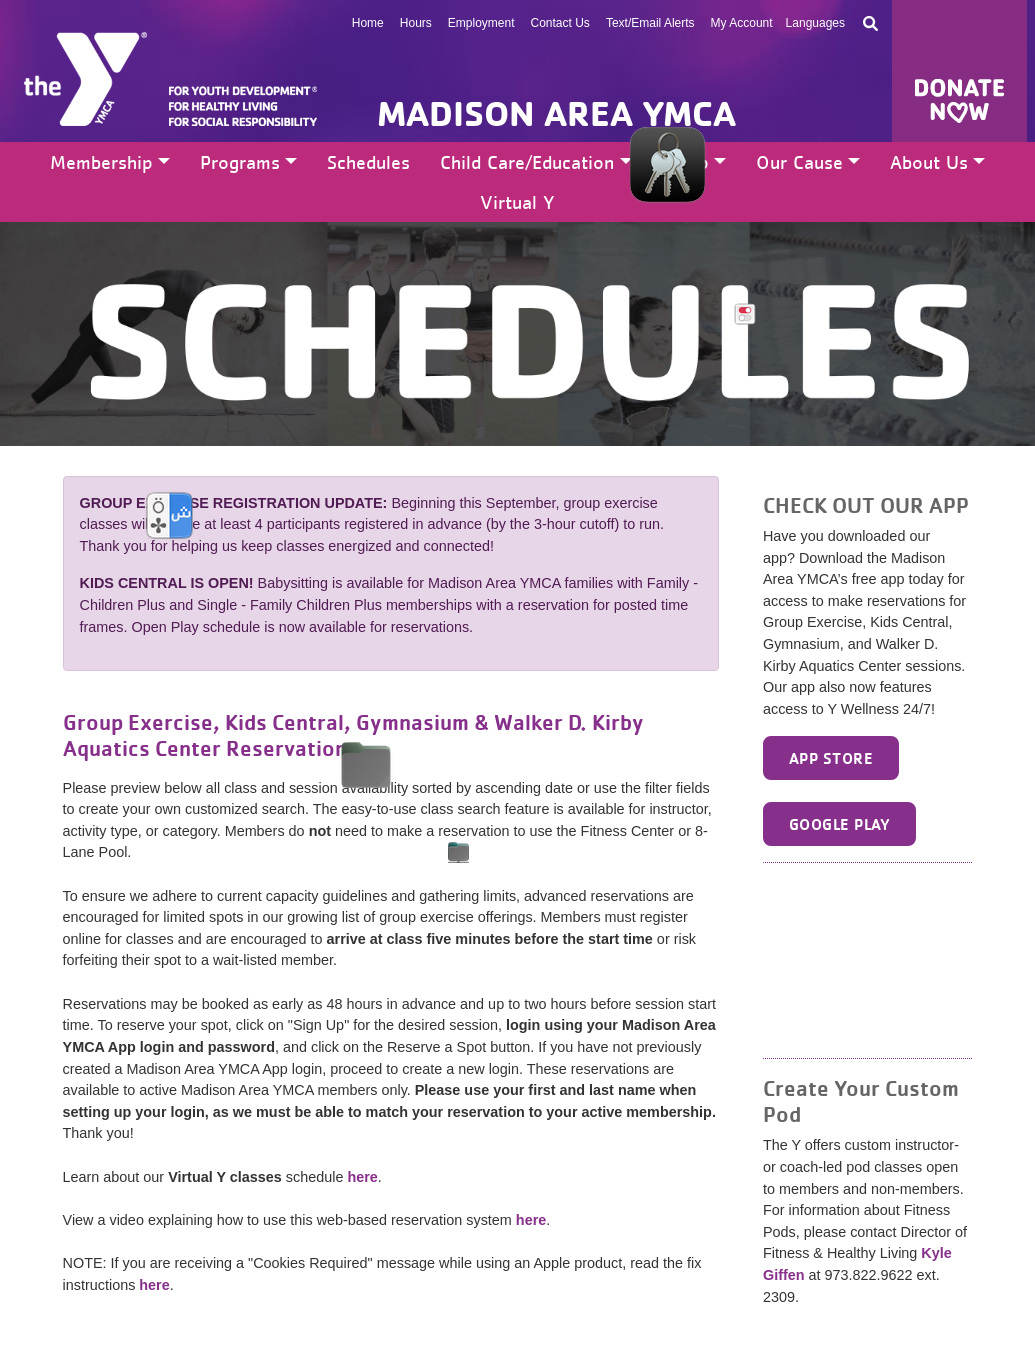 The image size is (1035, 1370). Describe the element at coordinates (458, 852) in the screenshot. I see `access files stored on a remote server` at that location.